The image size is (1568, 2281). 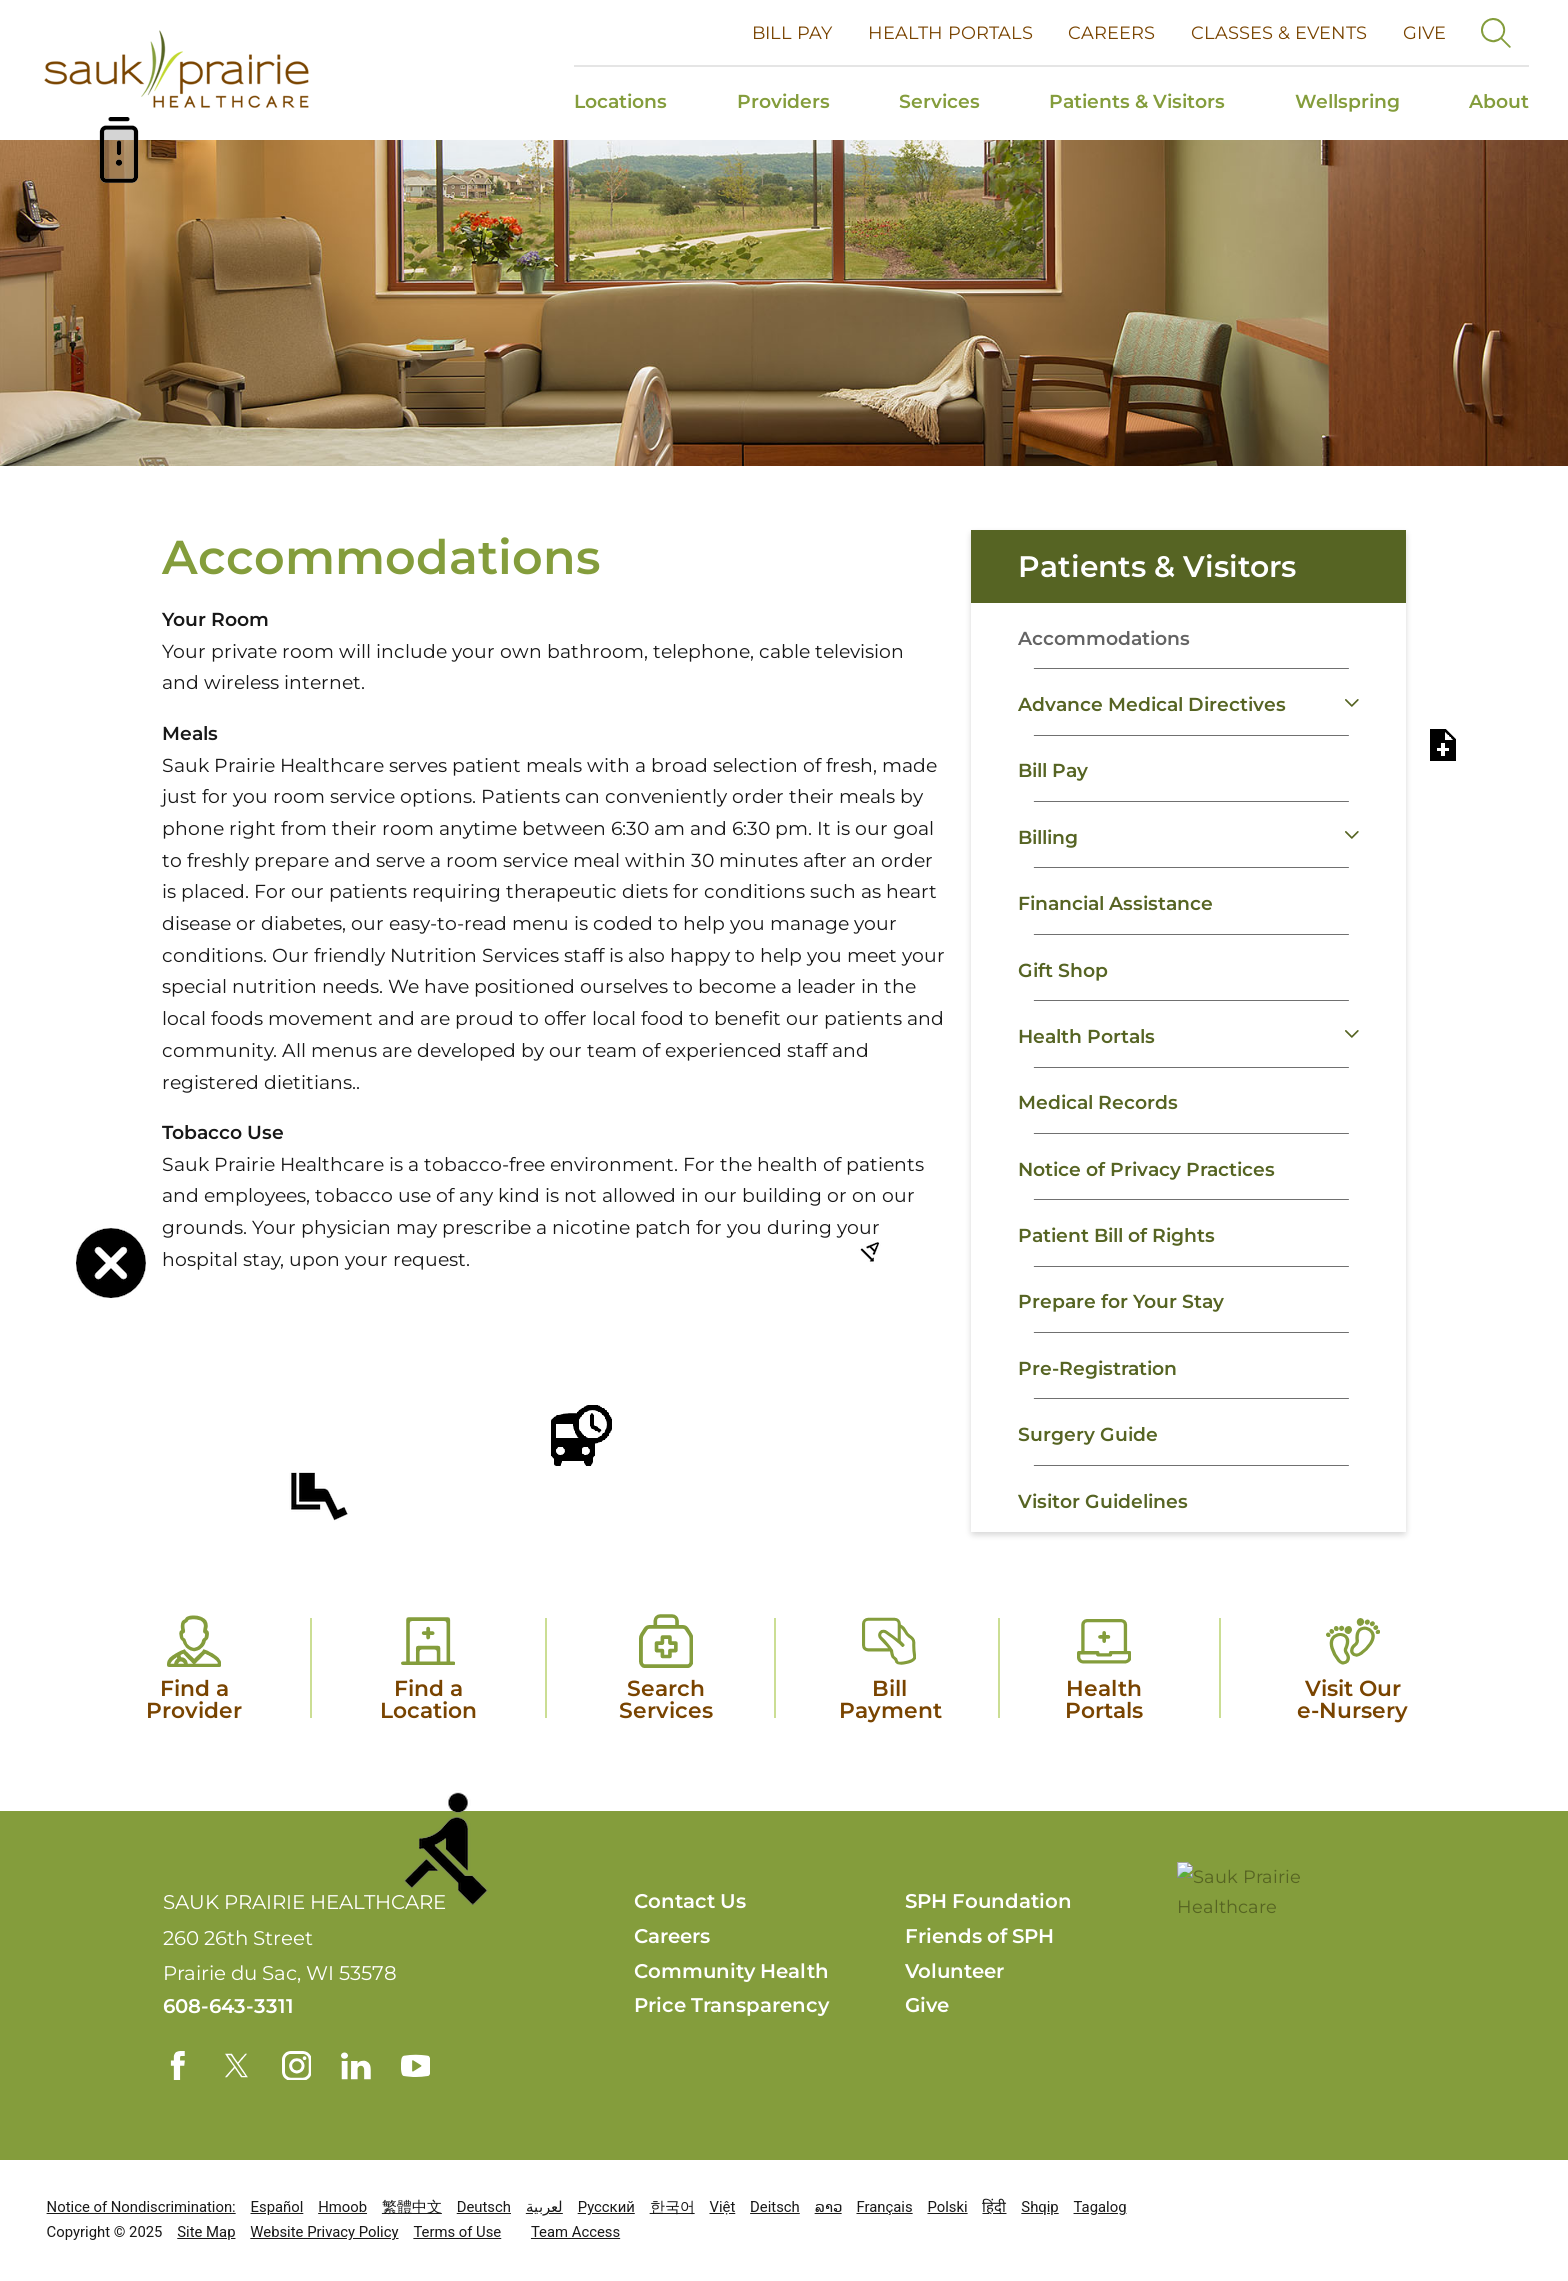 I want to click on create a new note or document, so click(x=1443, y=745).